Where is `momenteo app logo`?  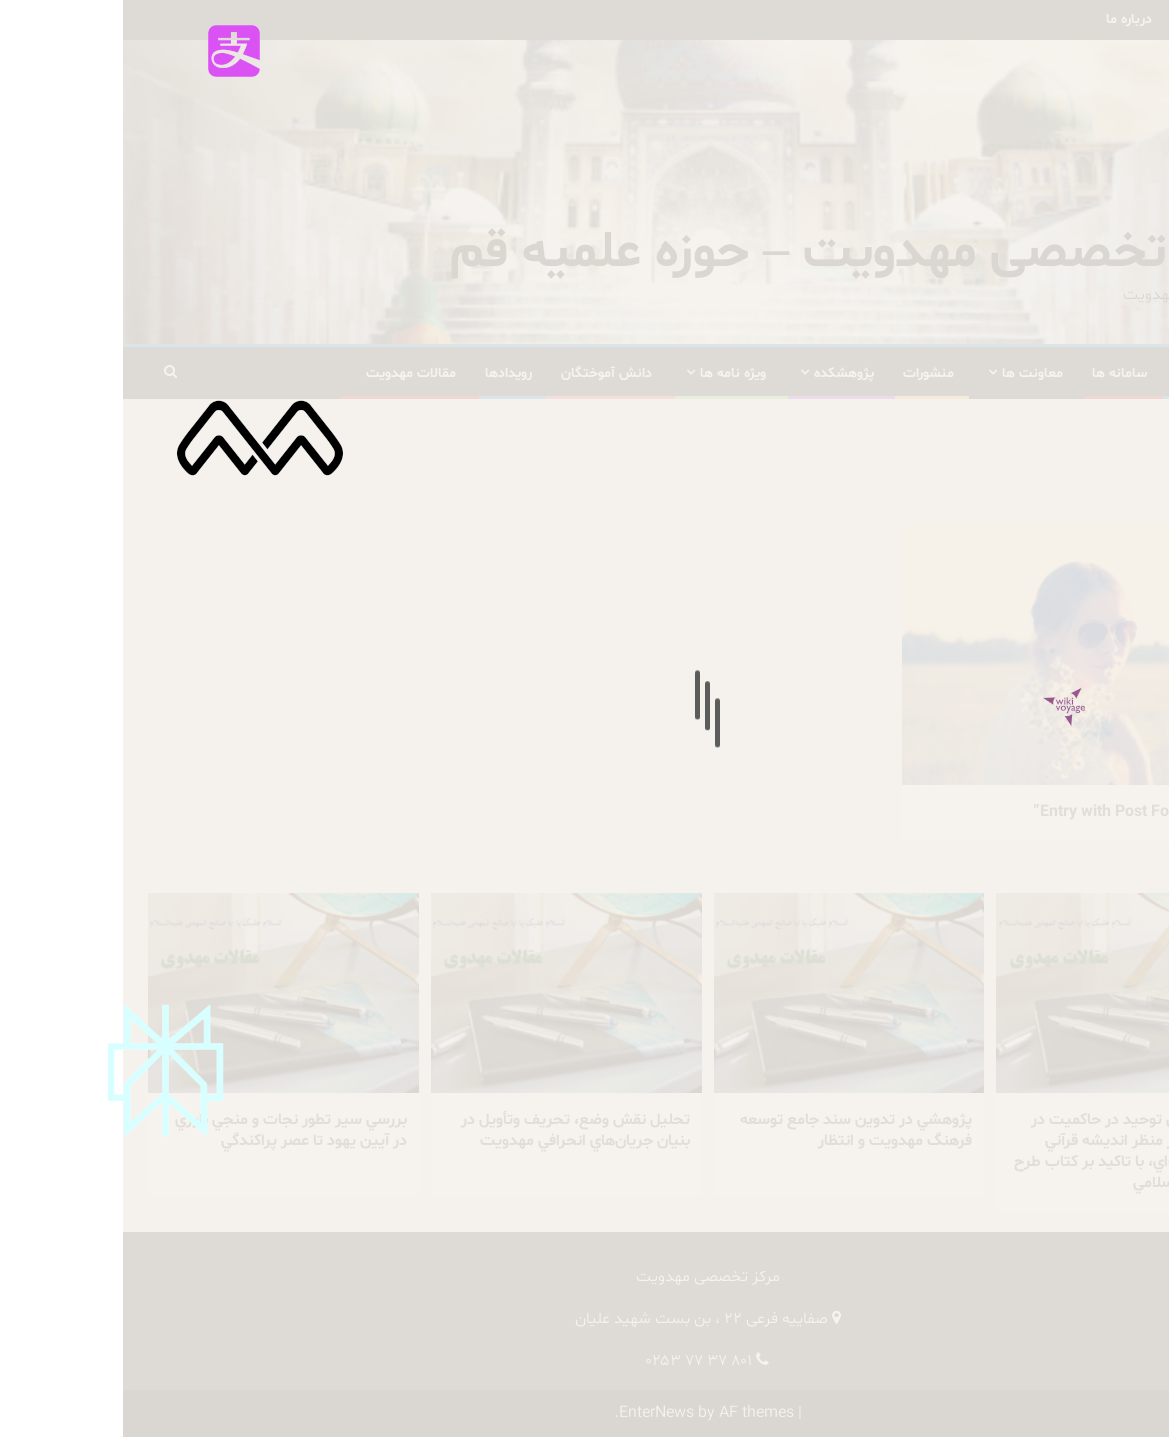 momenteo app logo is located at coordinates (260, 438).